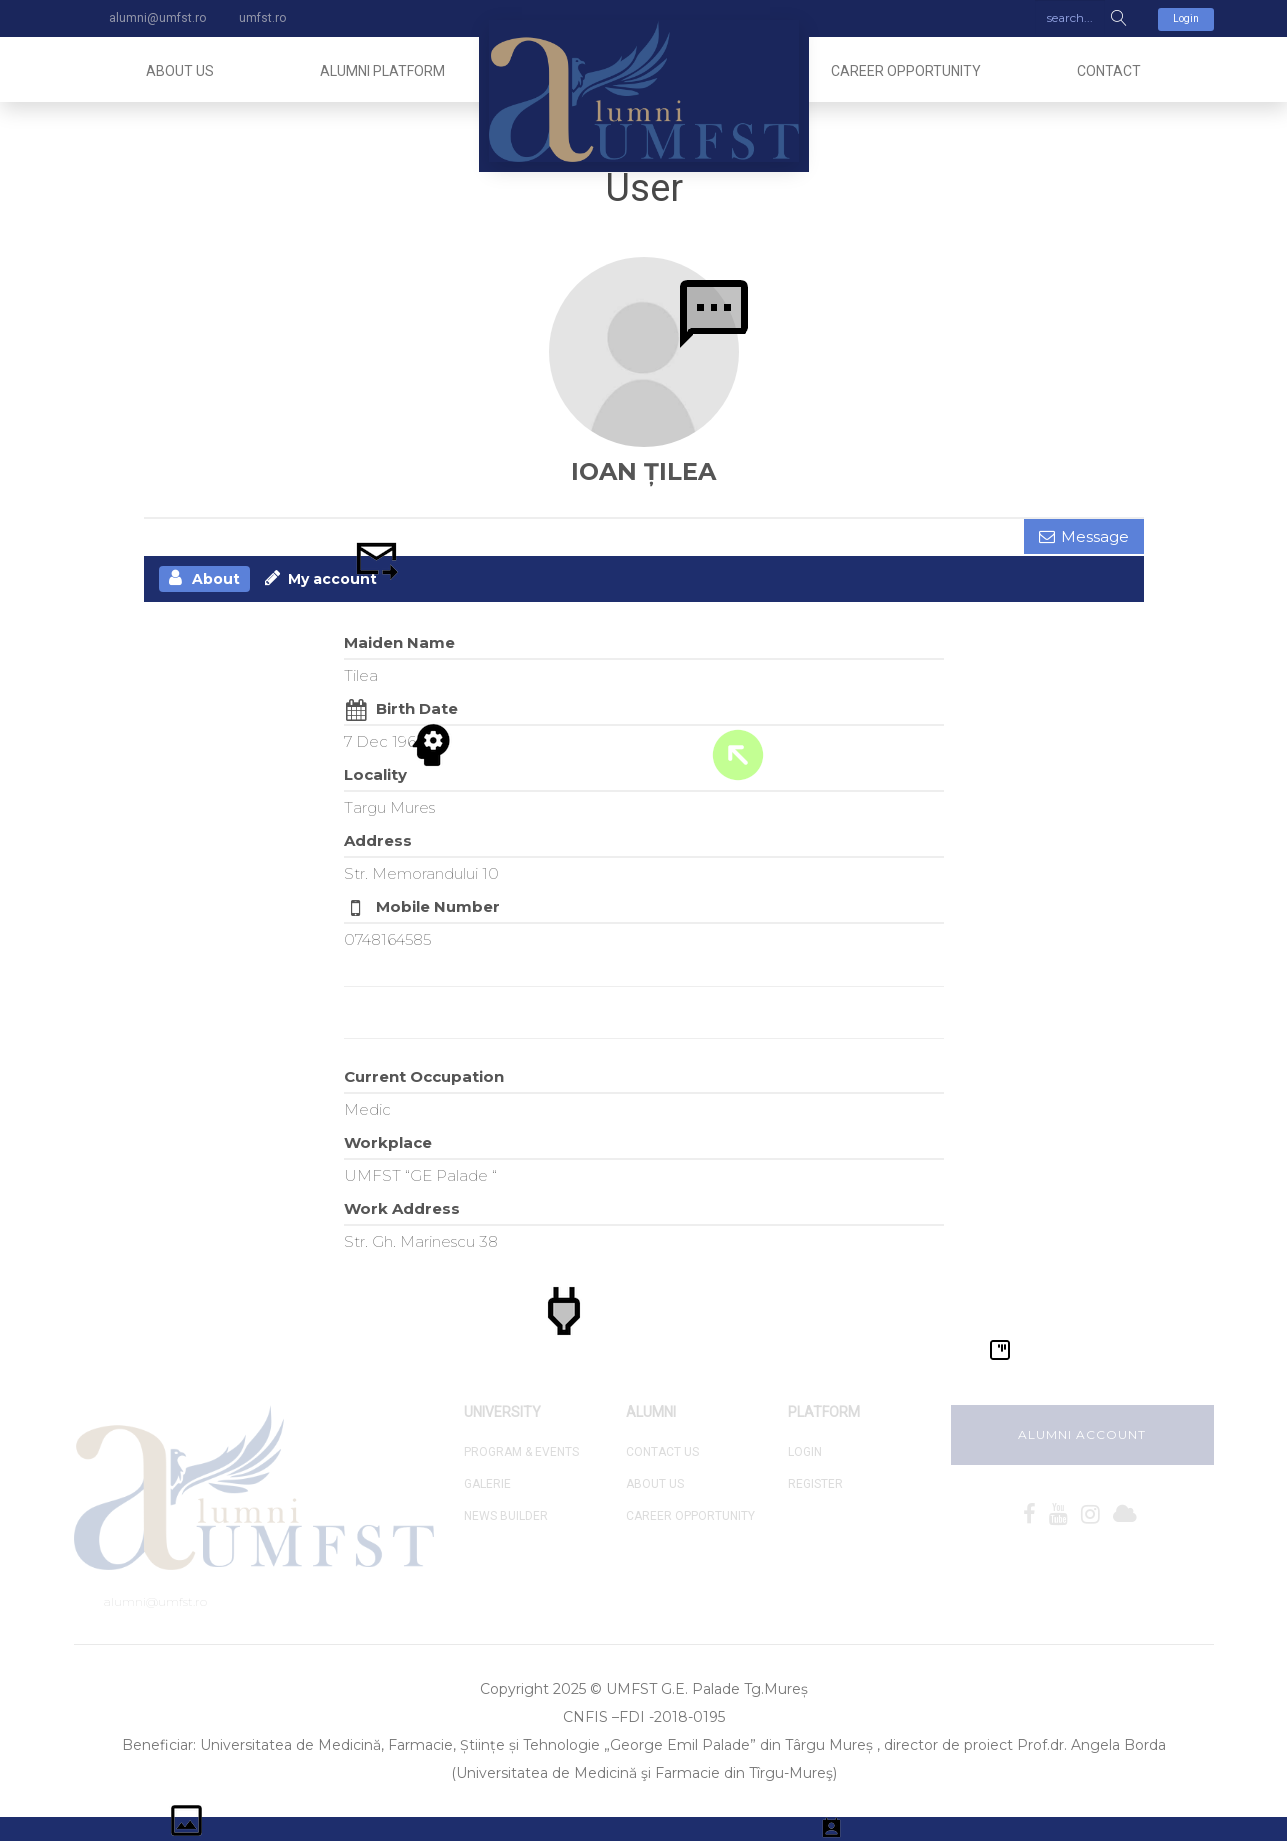 The height and width of the screenshot is (1841, 1287). What do you see at coordinates (186, 1820) in the screenshot?
I see `view image or photo` at bounding box center [186, 1820].